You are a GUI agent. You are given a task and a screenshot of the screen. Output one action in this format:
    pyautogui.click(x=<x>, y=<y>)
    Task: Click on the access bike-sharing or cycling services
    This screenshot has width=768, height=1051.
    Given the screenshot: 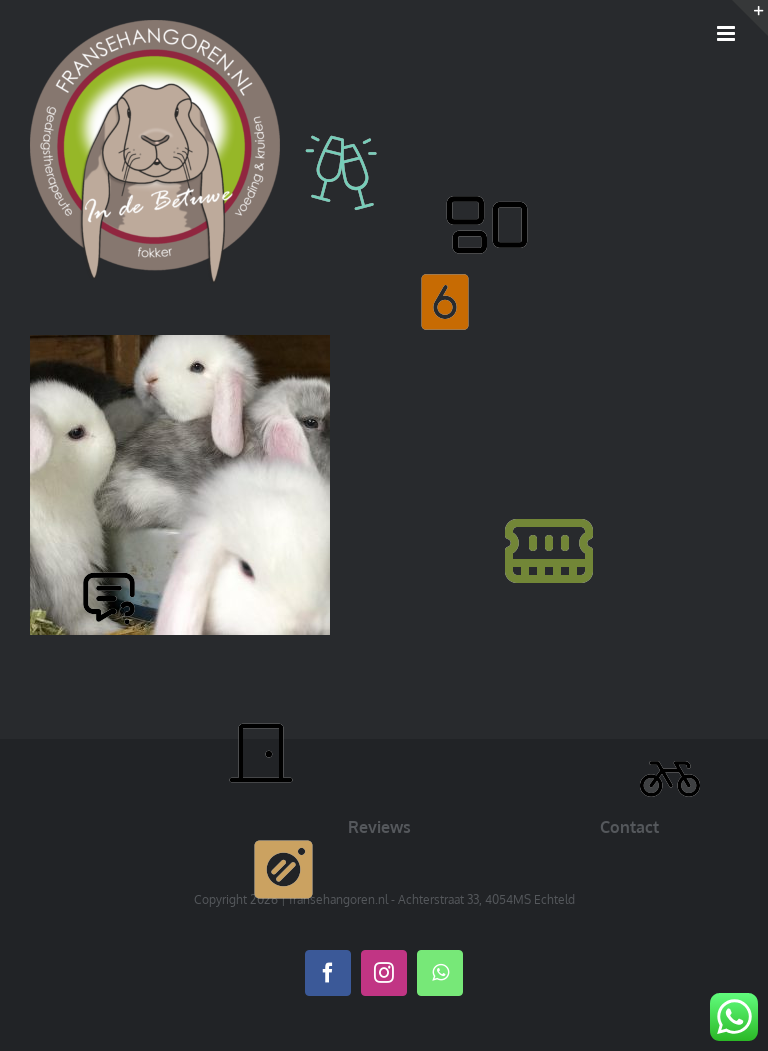 What is the action you would take?
    pyautogui.click(x=670, y=778)
    